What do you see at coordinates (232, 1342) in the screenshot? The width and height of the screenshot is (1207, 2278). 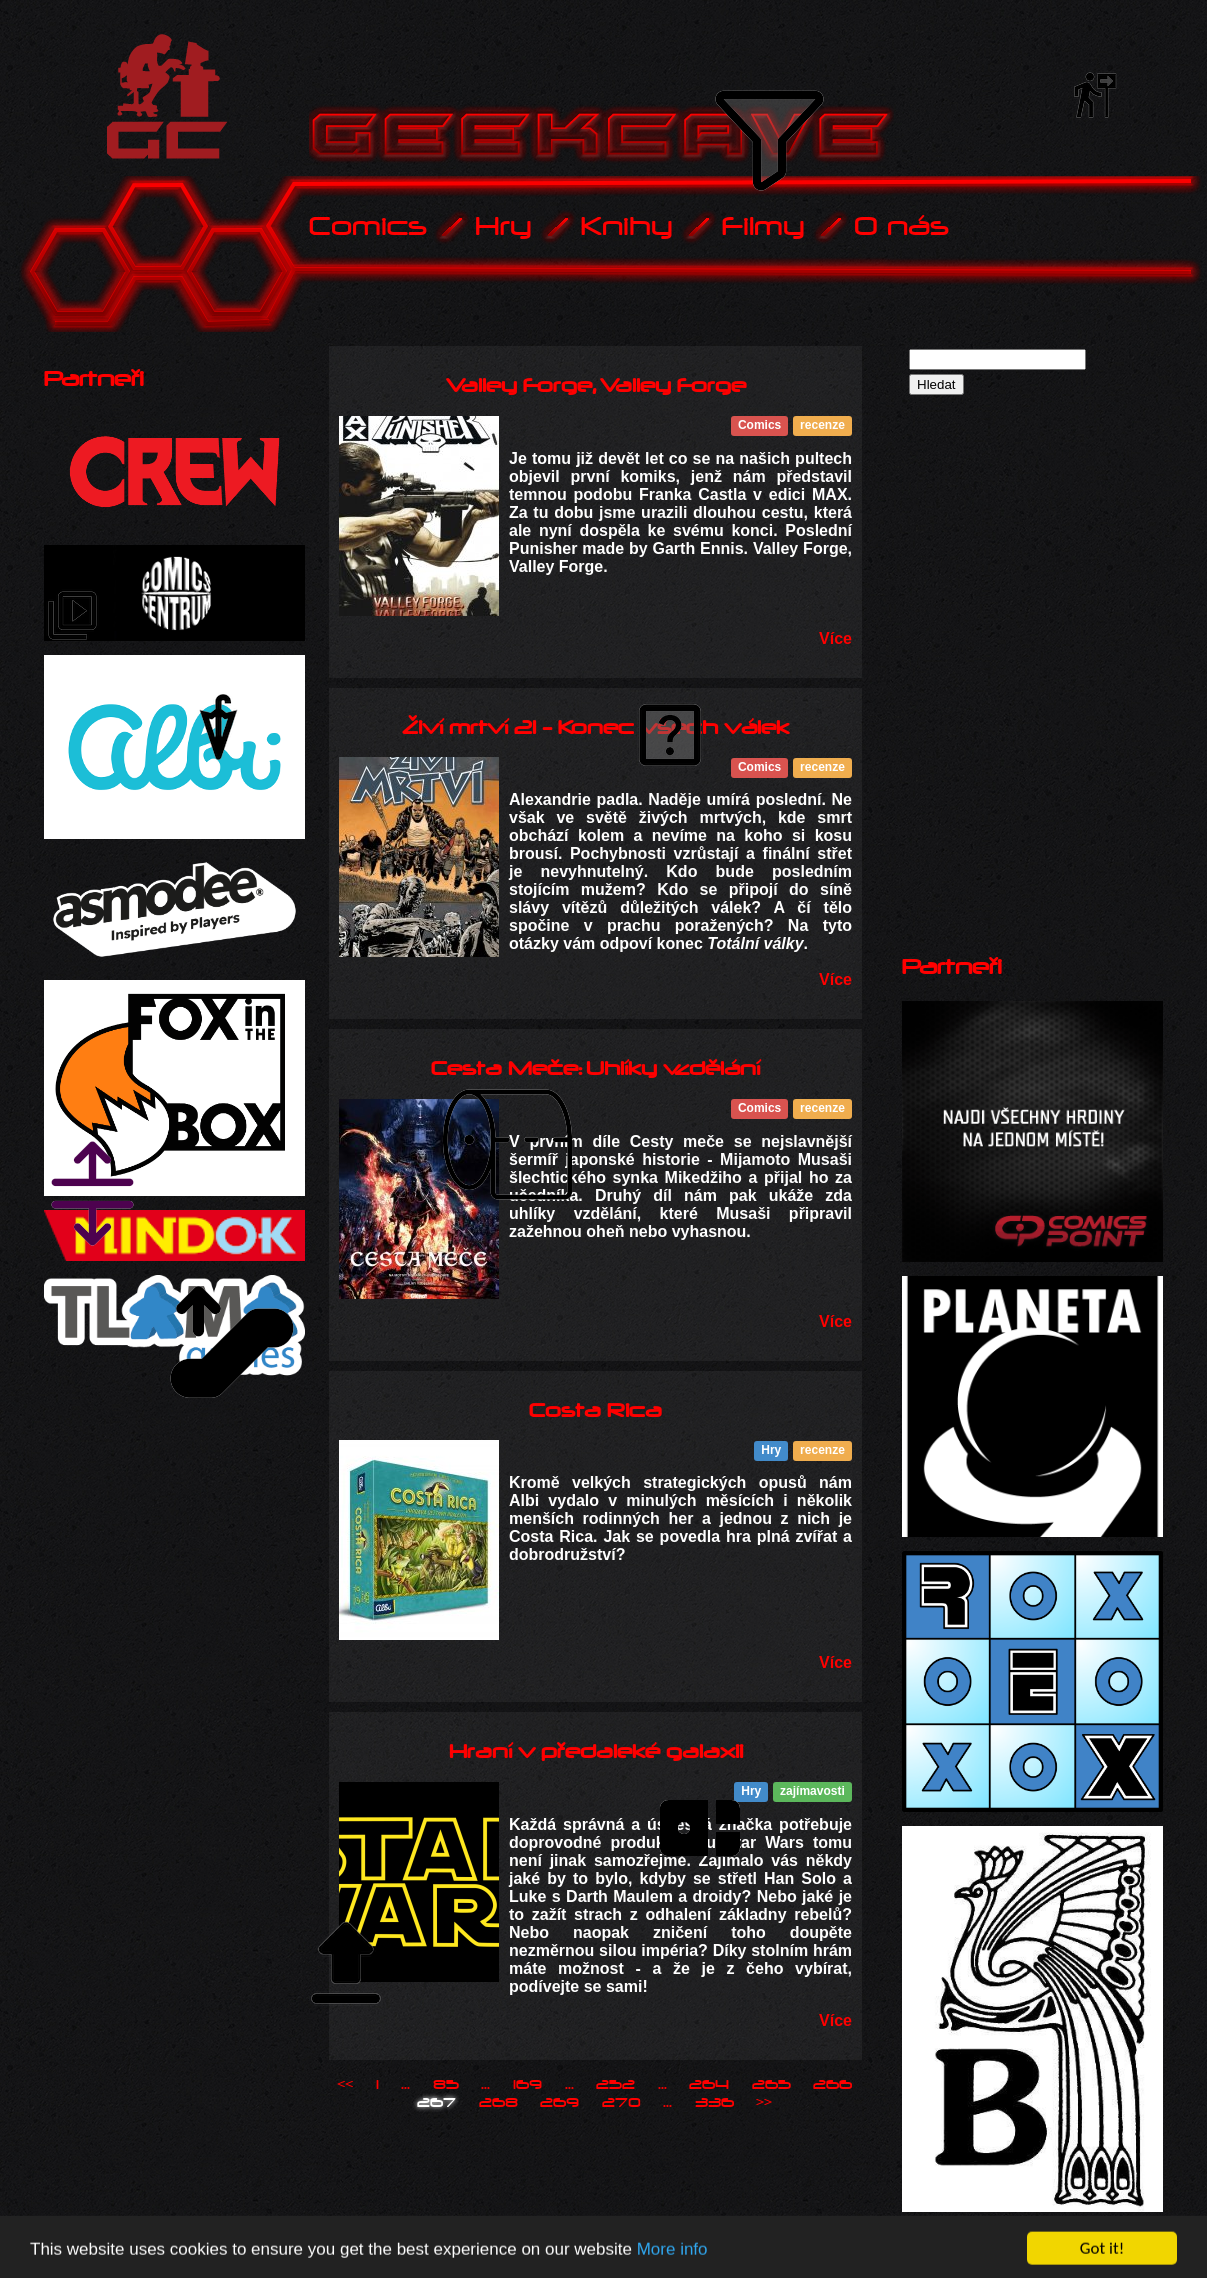 I see `escalator going up` at bounding box center [232, 1342].